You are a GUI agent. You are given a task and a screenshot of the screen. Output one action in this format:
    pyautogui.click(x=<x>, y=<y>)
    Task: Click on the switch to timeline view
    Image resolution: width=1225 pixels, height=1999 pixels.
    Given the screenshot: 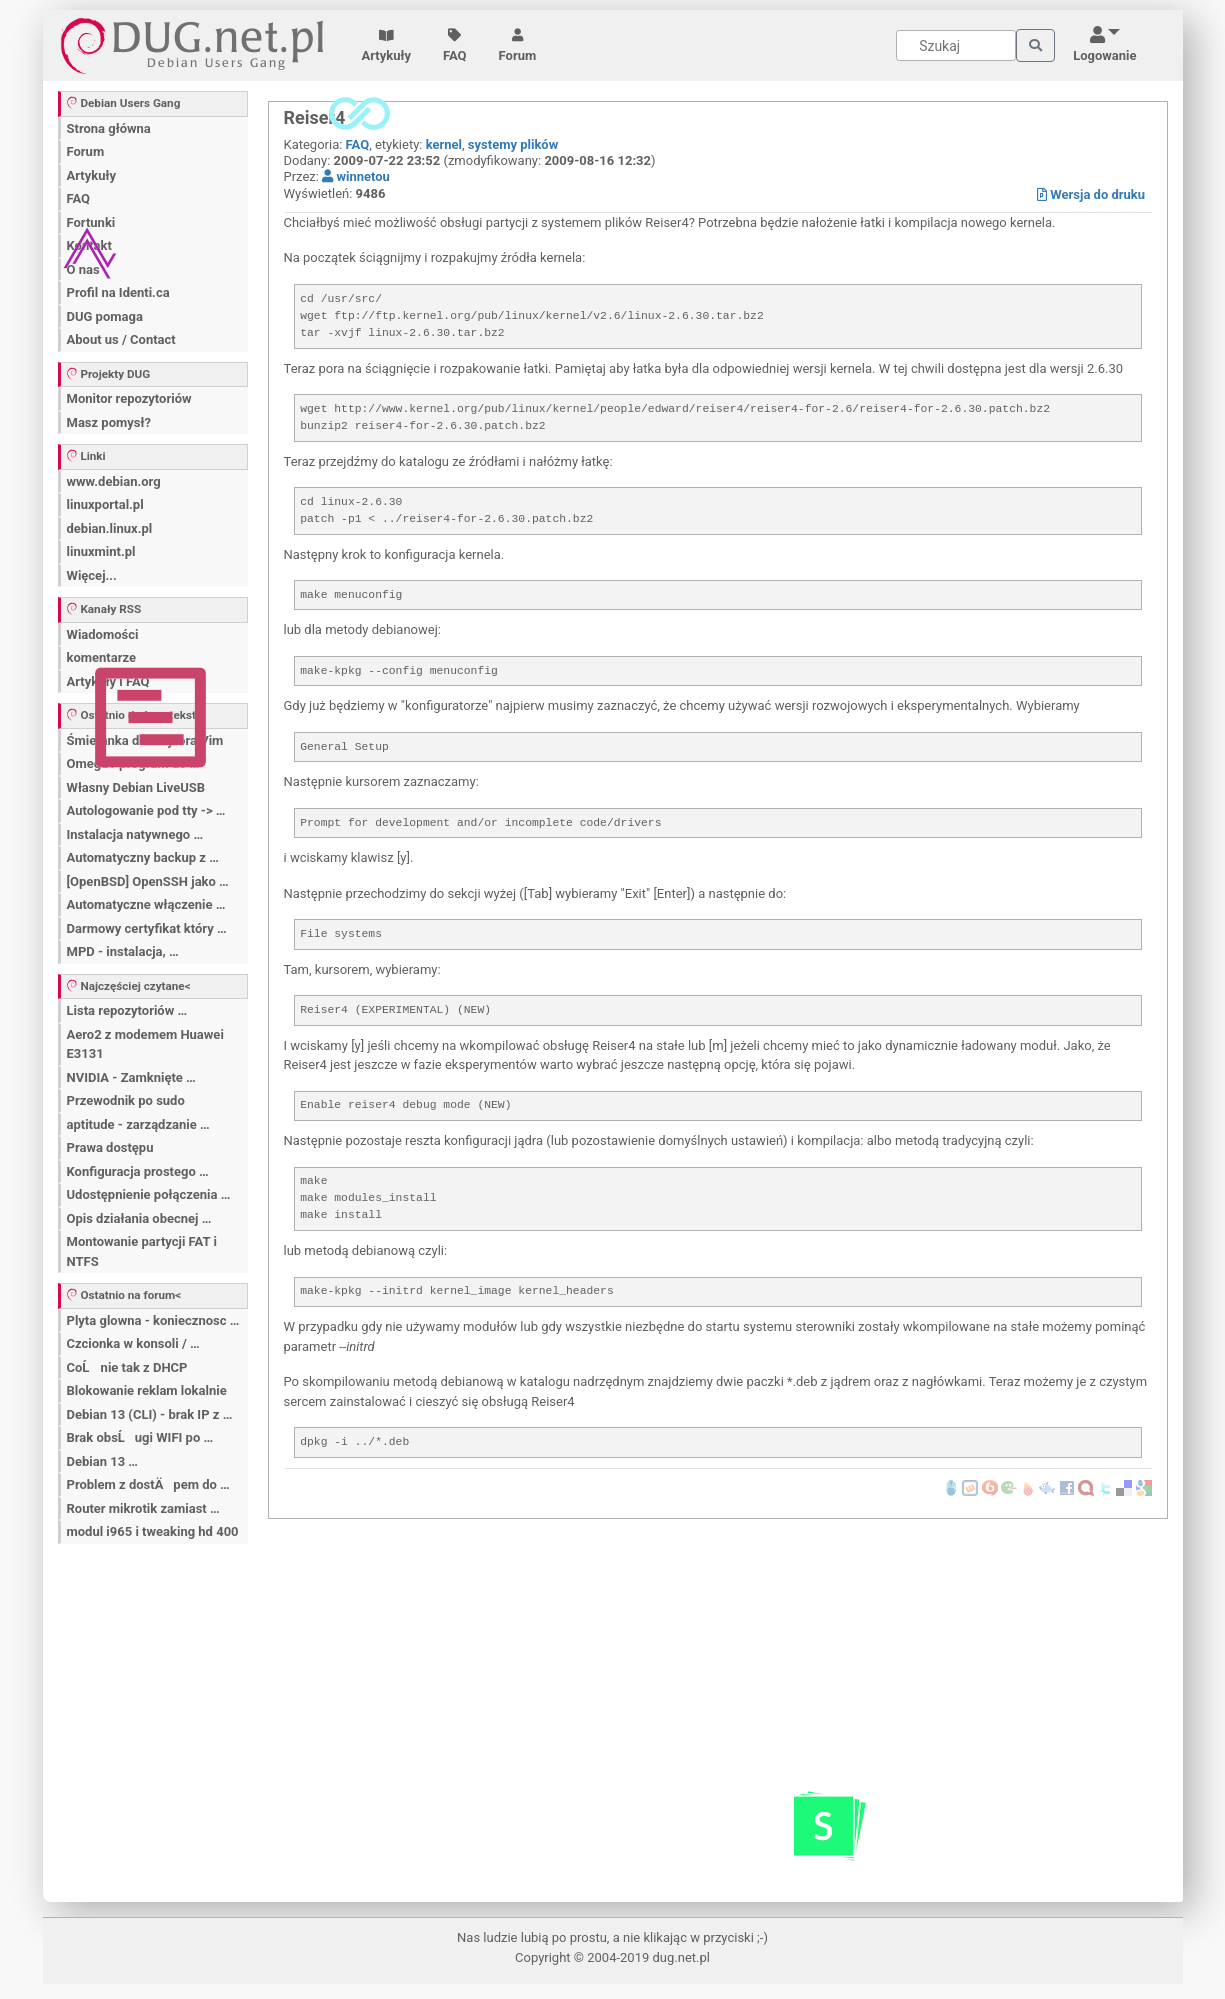 What is the action you would take?
    pyautogui.click(x=150, y=717)
    